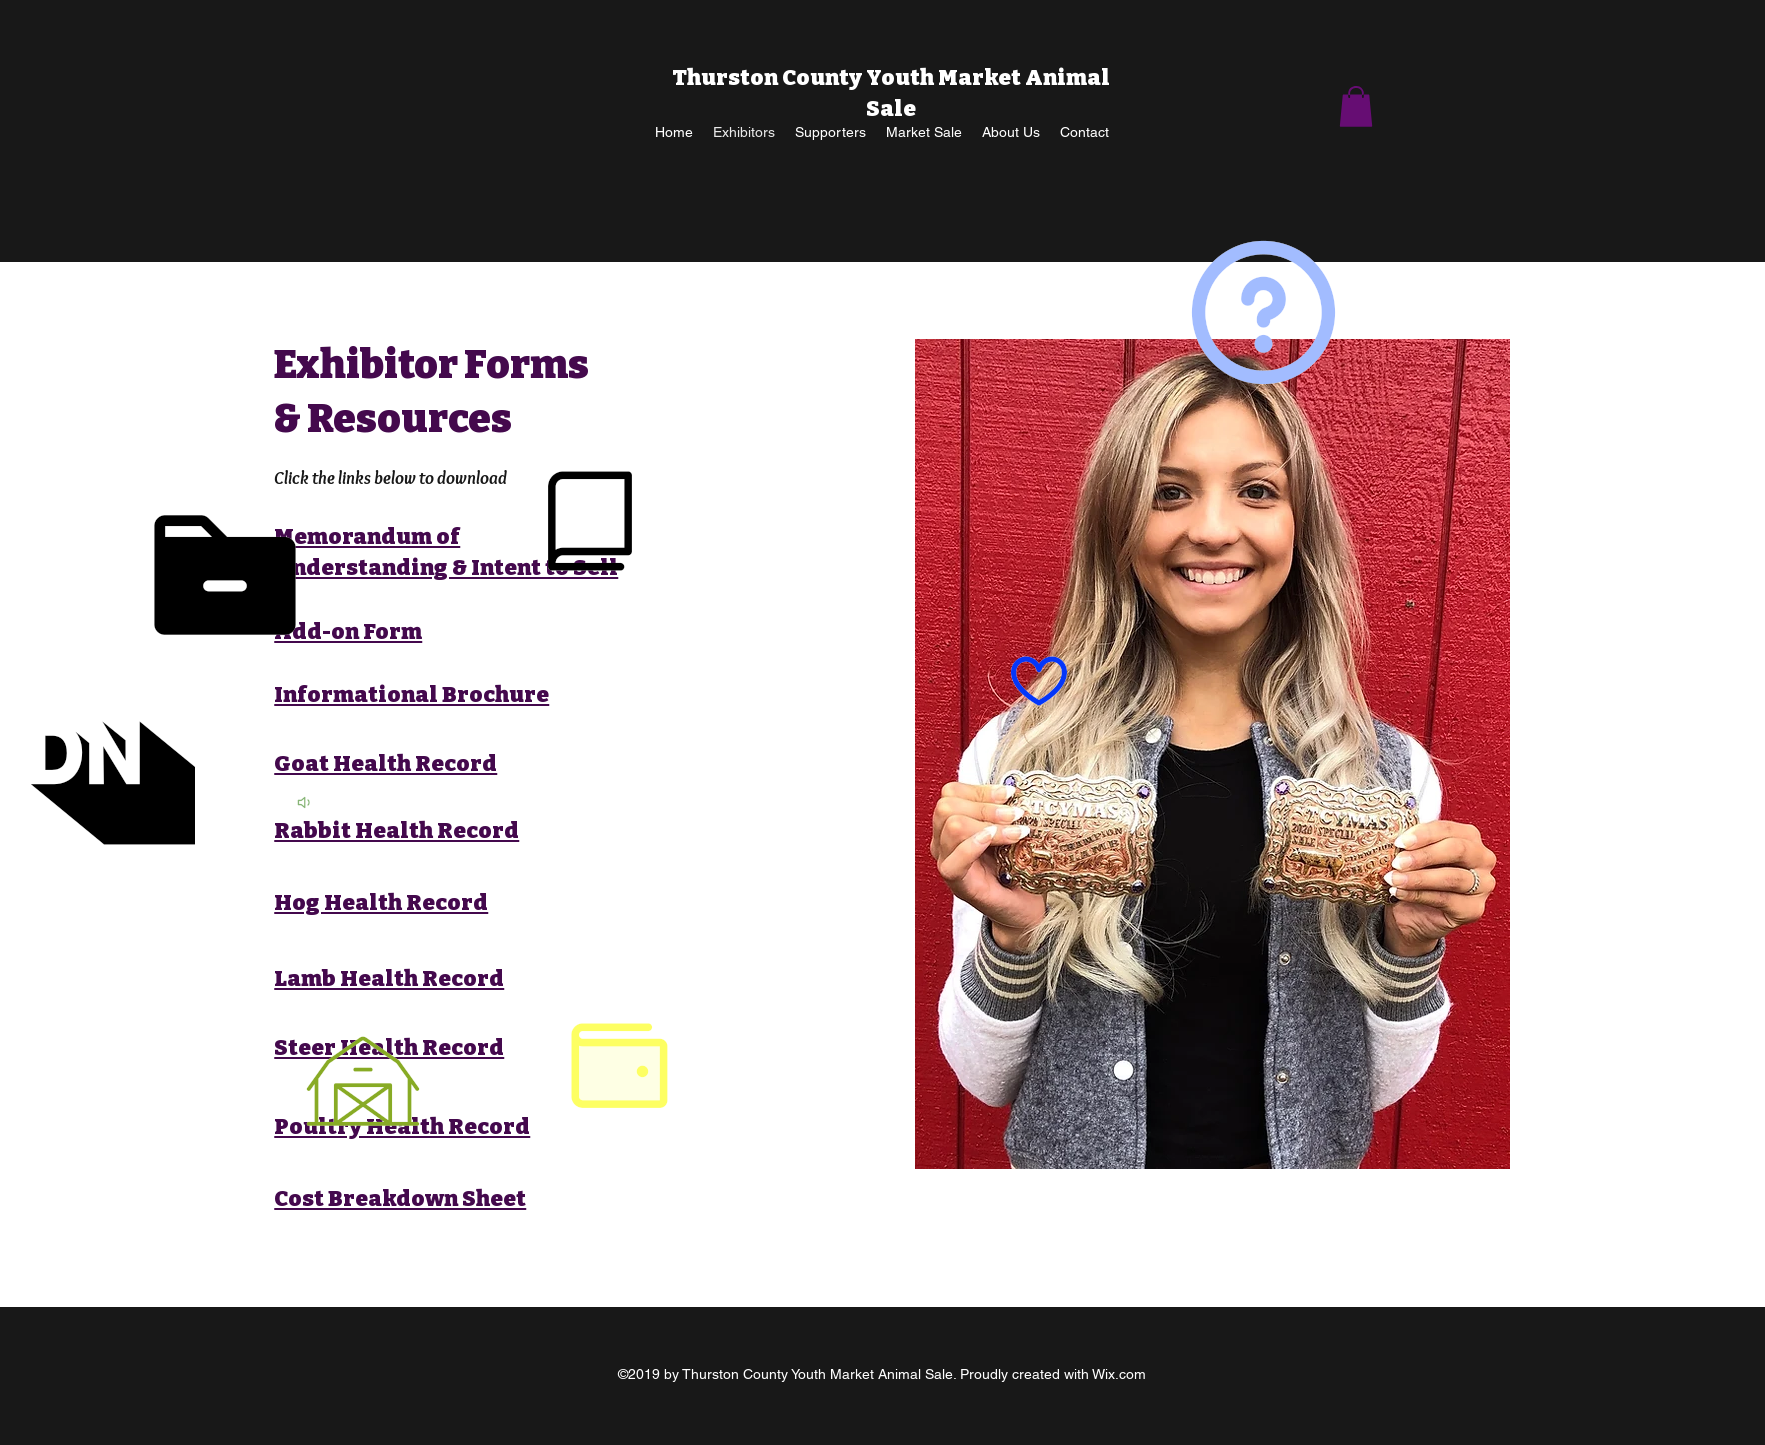 The image size is (1765, 1445). Describe the element at coordinates (363, 1089) in the screenshot. I see `access farm or agricultural settings` at that location.